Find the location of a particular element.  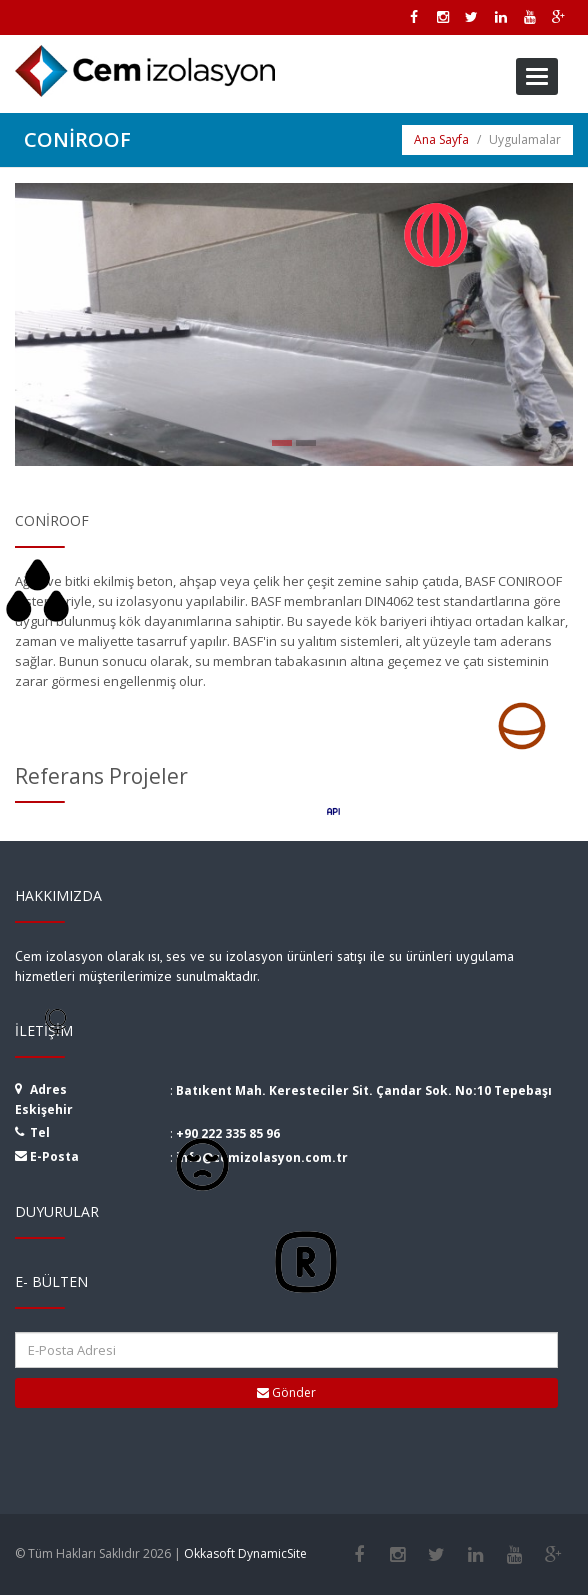

indicate dissatisfaction or negative feedback is located at coordinates (202, 1164).